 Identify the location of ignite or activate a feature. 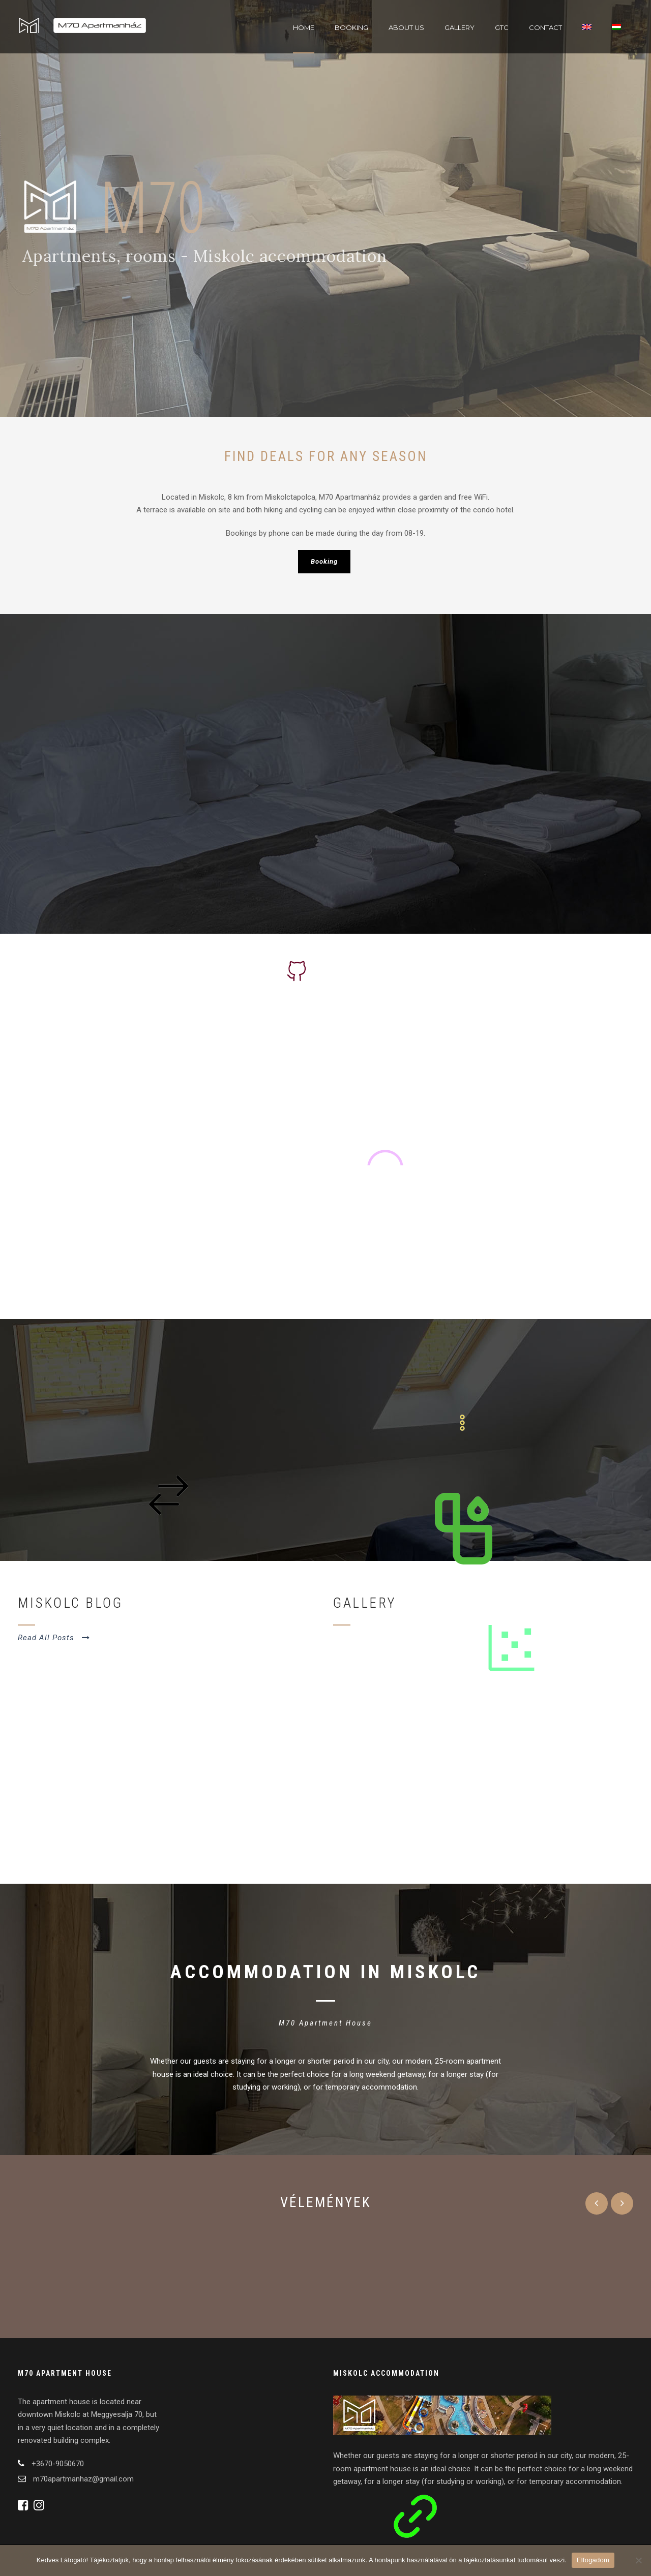
(463, 1528).